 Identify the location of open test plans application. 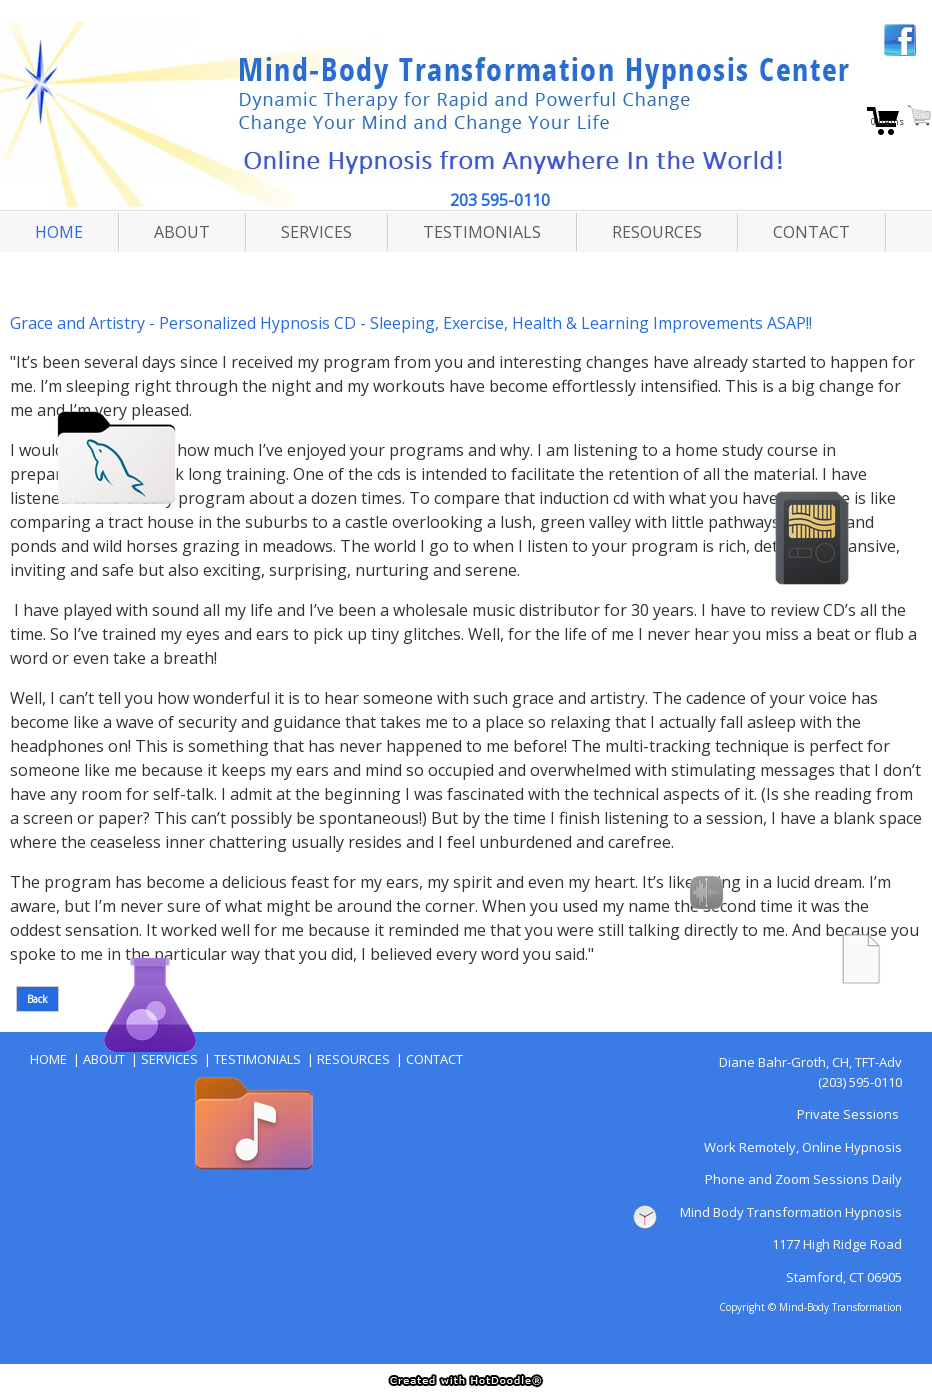
(150, 1005).